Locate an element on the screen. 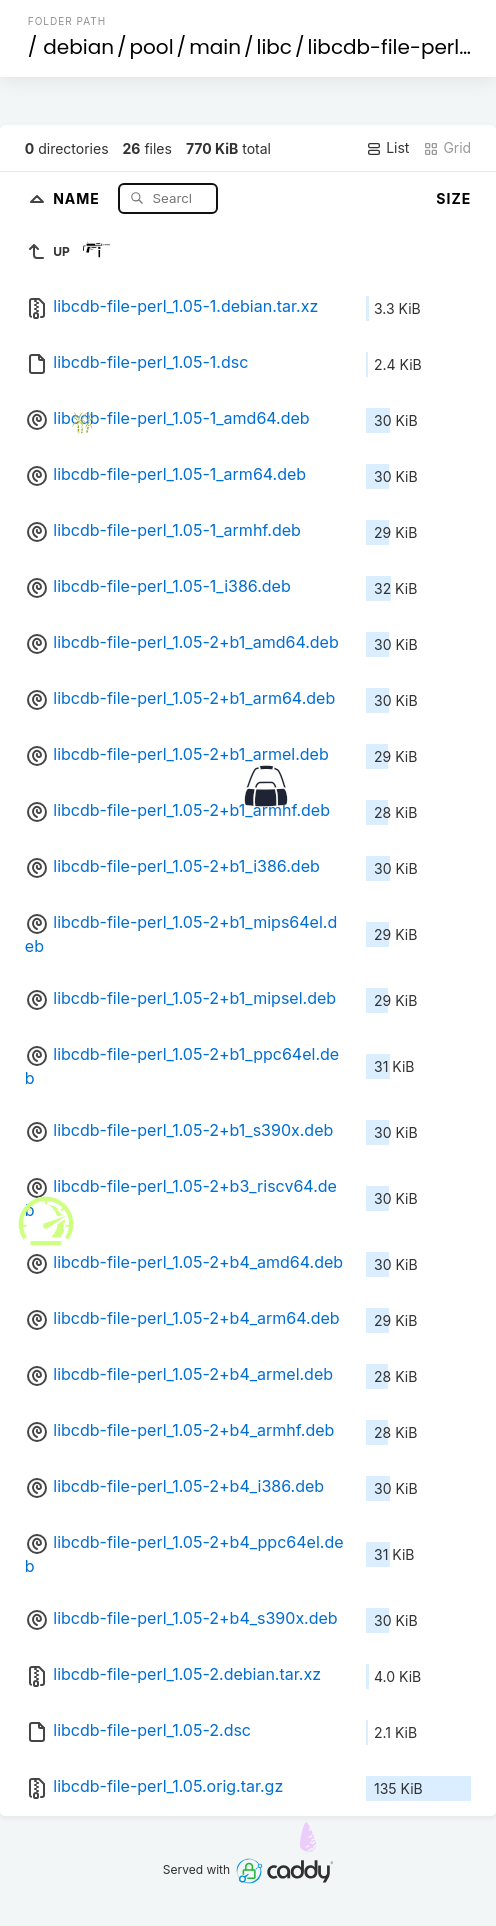 The width and height of the screenshot is (496, 1926). indicates sugar cane crop or ingredient is located at coordinates (82, 422).